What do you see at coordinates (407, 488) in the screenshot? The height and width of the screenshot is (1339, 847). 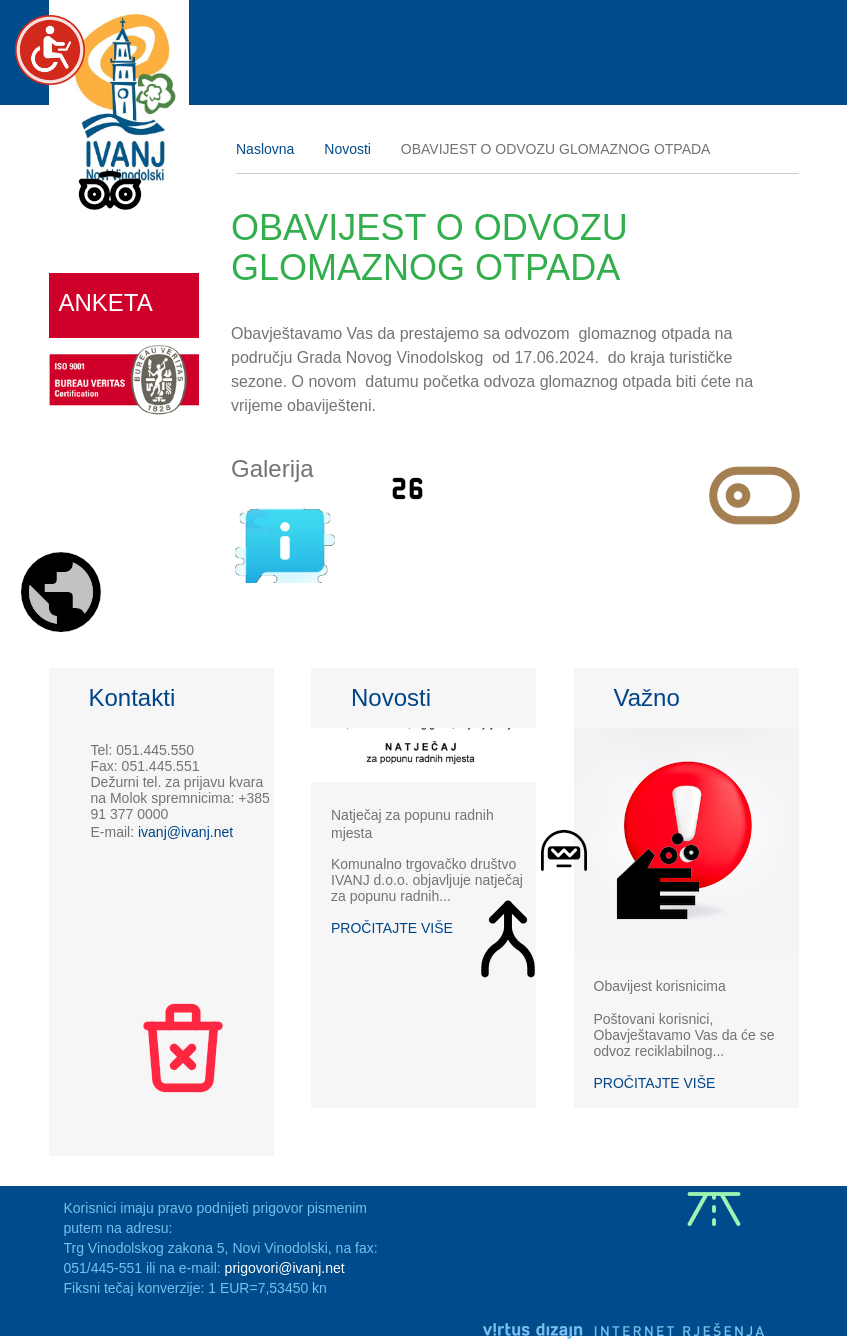 I see `indicates item number 26 in a list or sequence` at bounding box center [407, 488].